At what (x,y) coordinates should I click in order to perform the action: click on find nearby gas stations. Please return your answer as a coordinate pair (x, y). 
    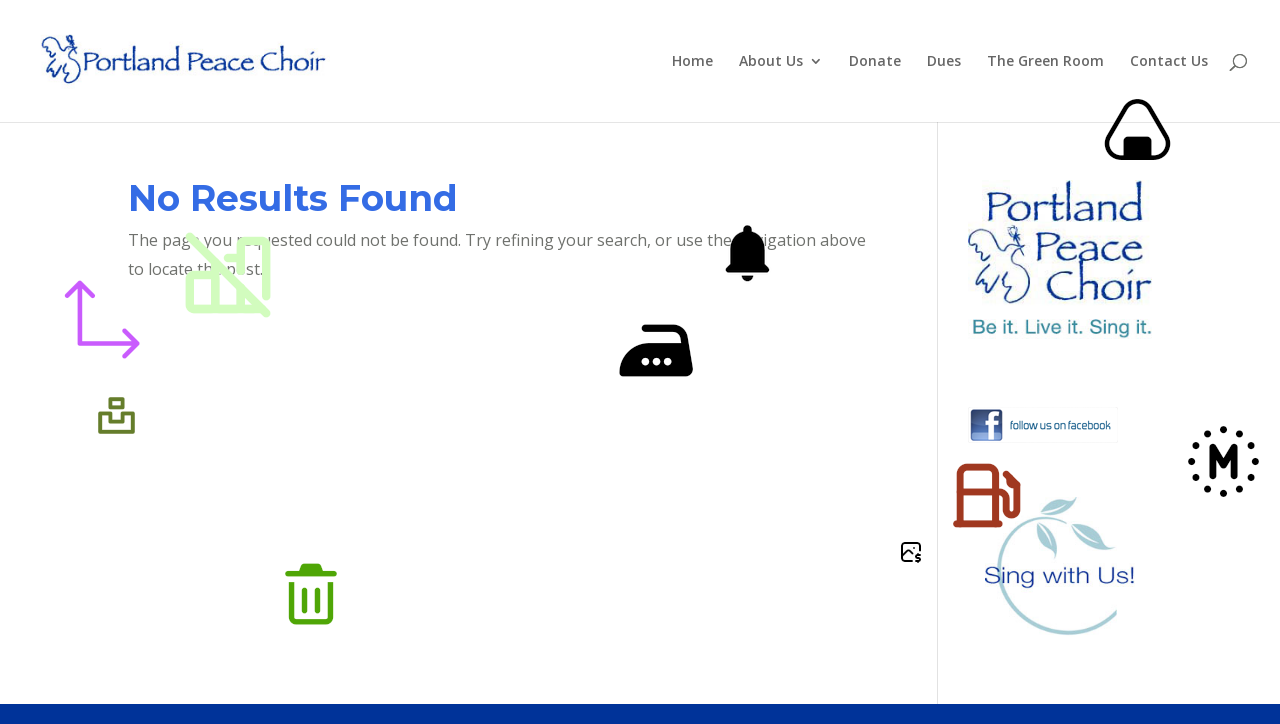
    Looking at the image, I should click on (988, 495).